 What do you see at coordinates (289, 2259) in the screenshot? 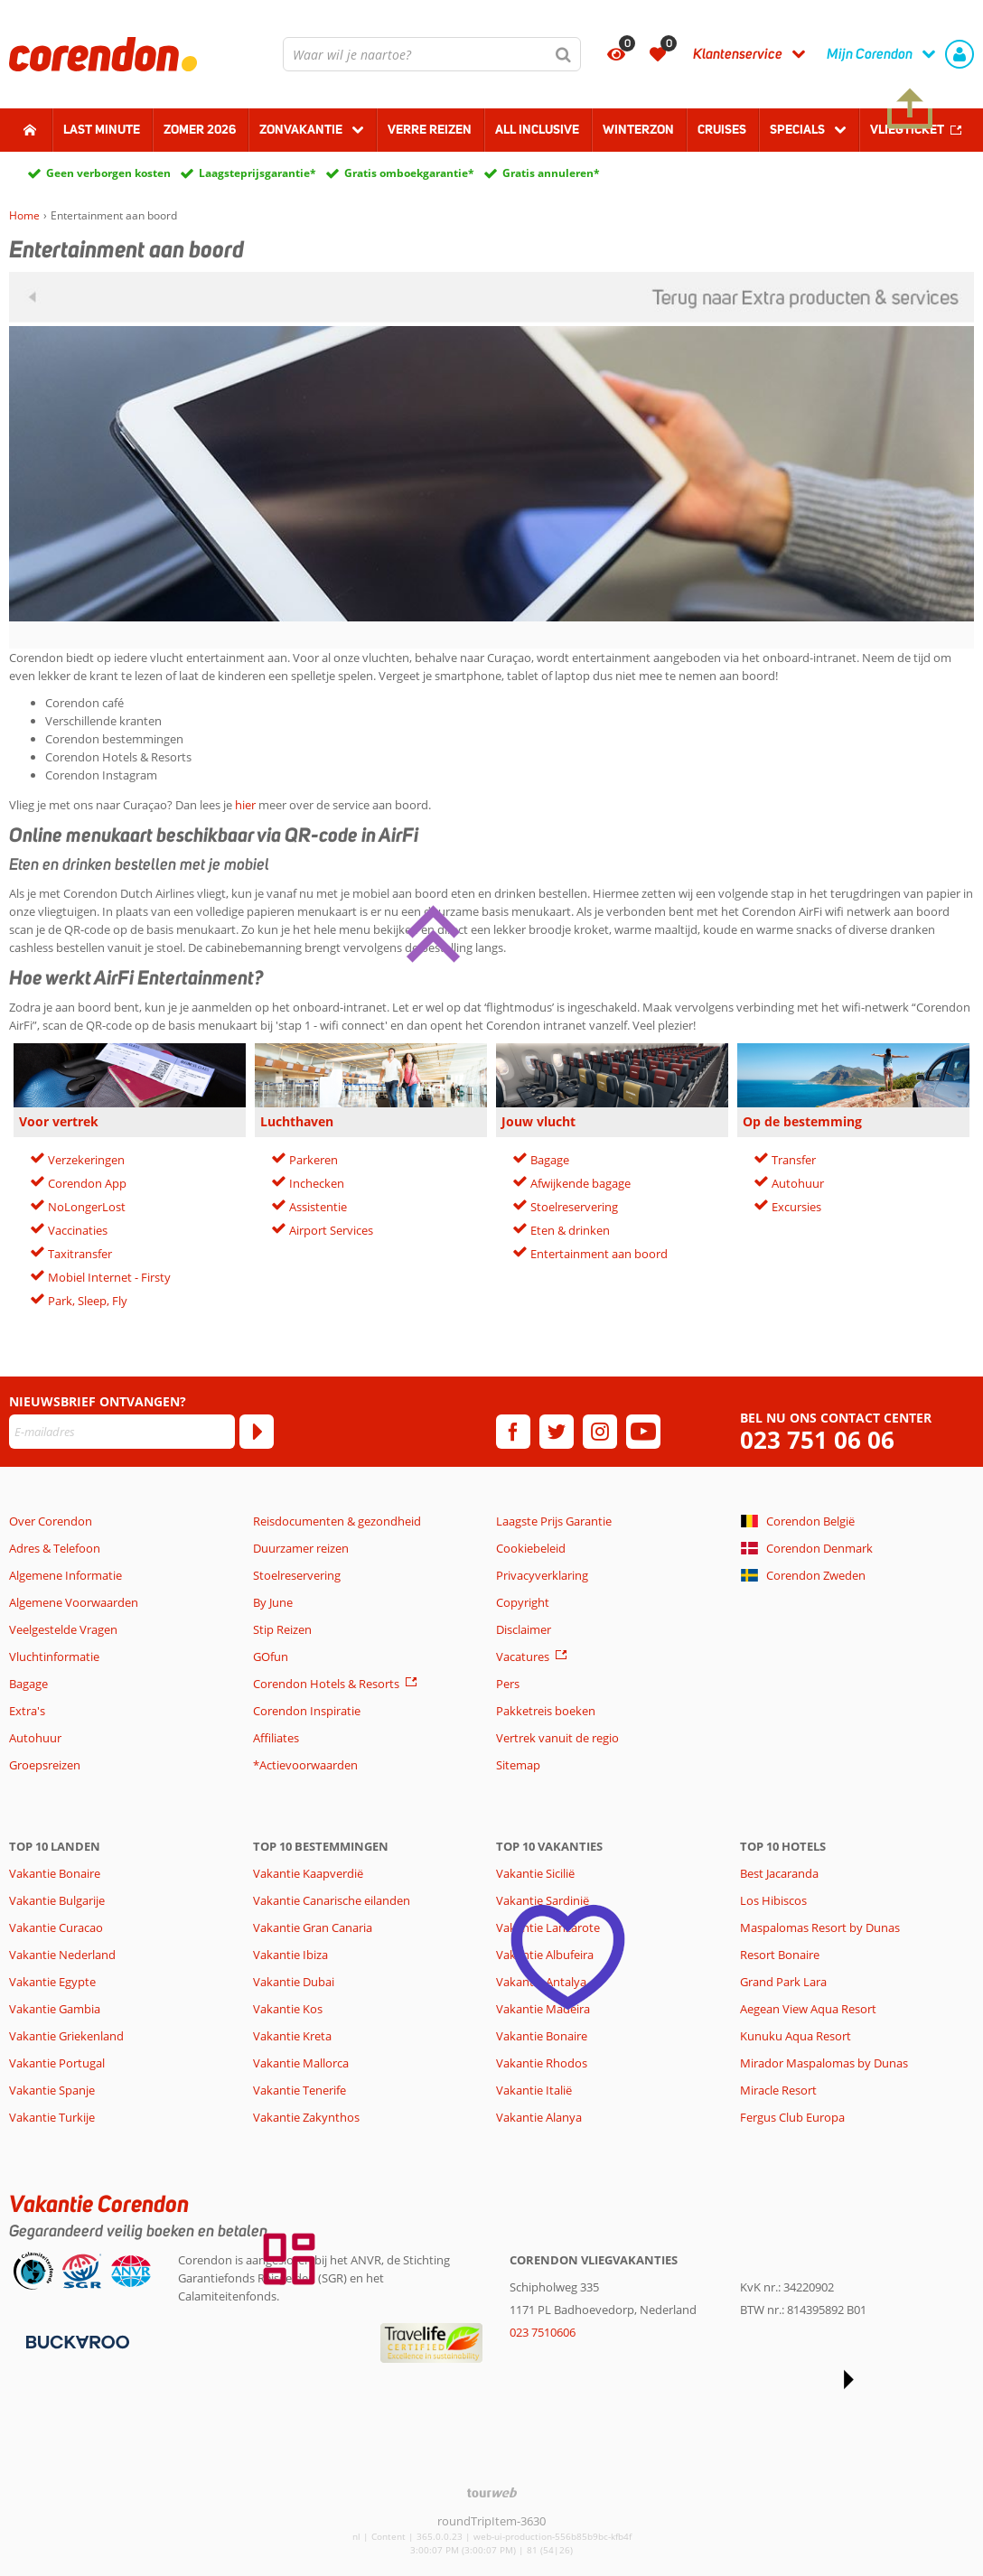
I see `access the dashboard` at bounding box center [289, 2259].